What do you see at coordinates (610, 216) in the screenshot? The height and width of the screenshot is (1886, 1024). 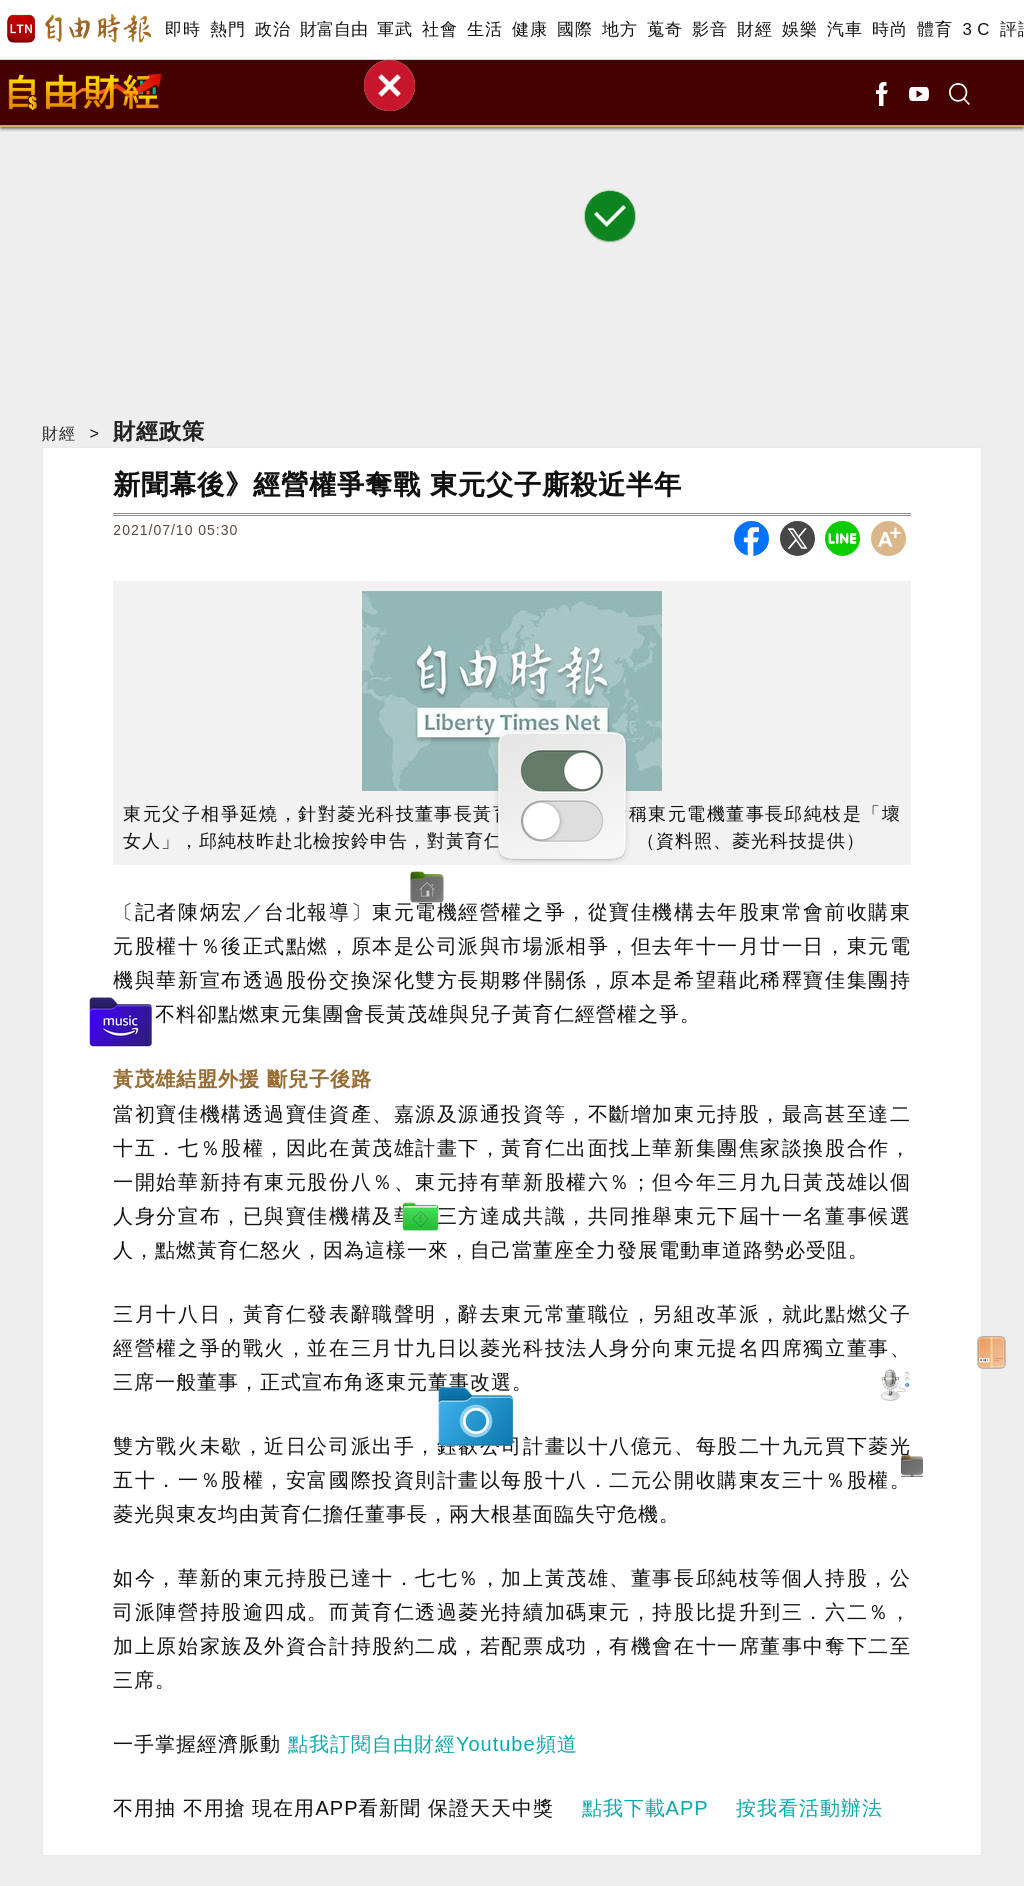 I see `indicates dropbox file is fully synced` at bounding box center [610, 216].